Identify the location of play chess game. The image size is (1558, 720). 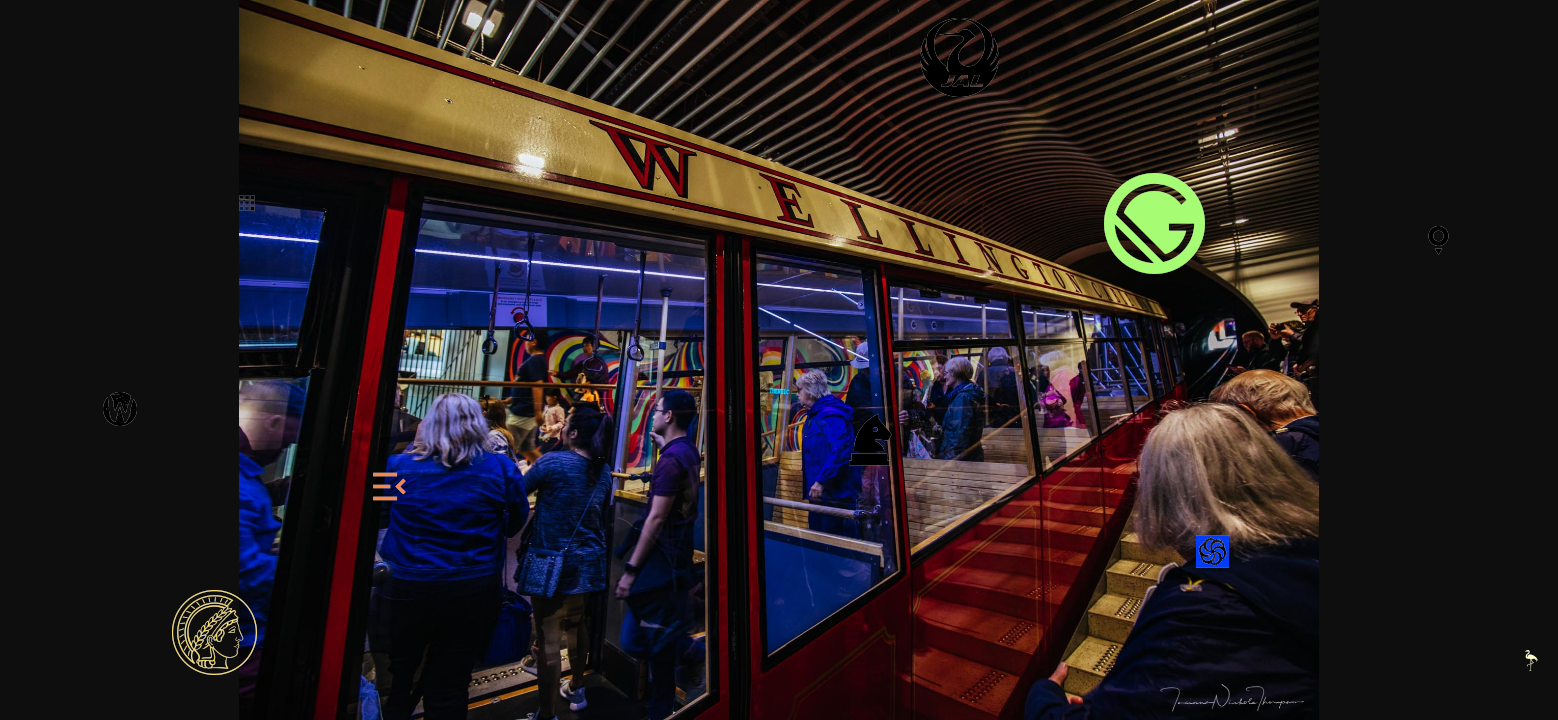
(870, 441).